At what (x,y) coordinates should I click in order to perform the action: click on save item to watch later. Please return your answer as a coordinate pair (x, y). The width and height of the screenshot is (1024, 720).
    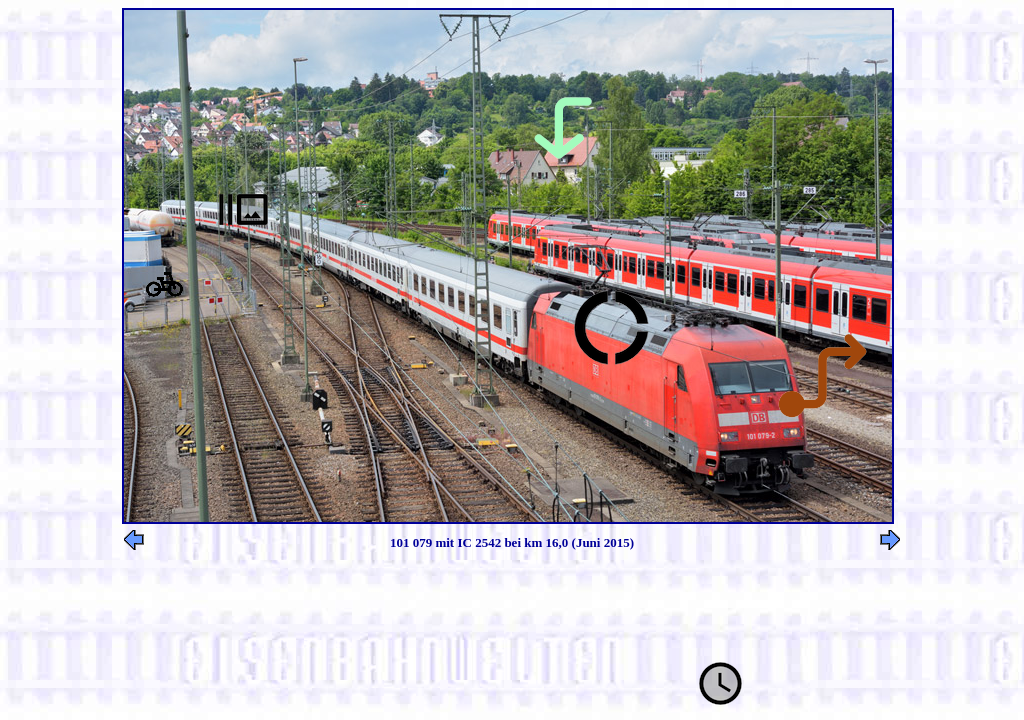
    Looking at the image, I should click on (720, 683).